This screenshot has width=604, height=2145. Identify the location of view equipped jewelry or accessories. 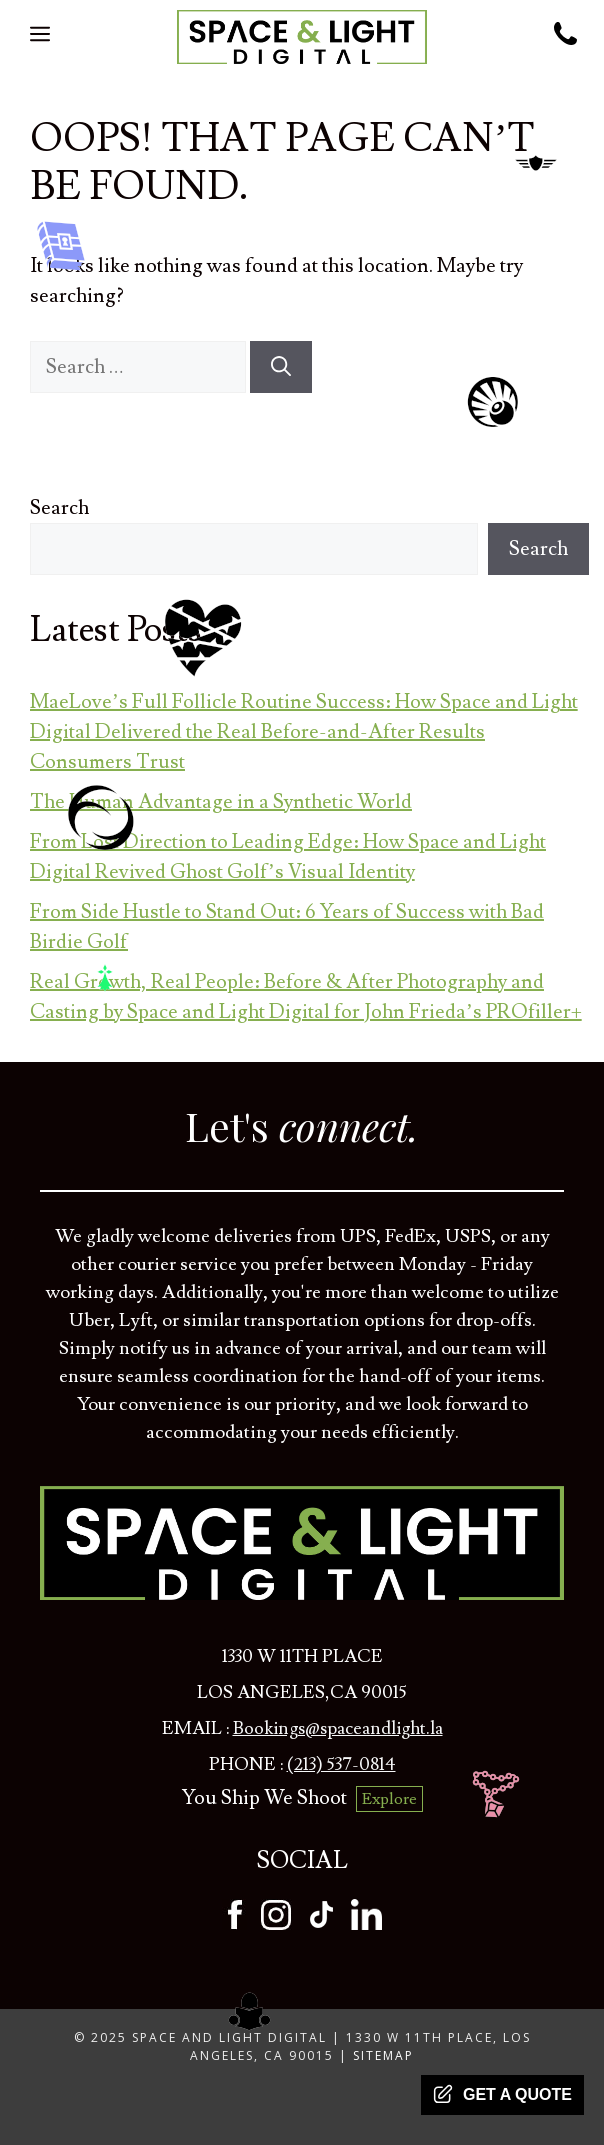
(496, 1794).